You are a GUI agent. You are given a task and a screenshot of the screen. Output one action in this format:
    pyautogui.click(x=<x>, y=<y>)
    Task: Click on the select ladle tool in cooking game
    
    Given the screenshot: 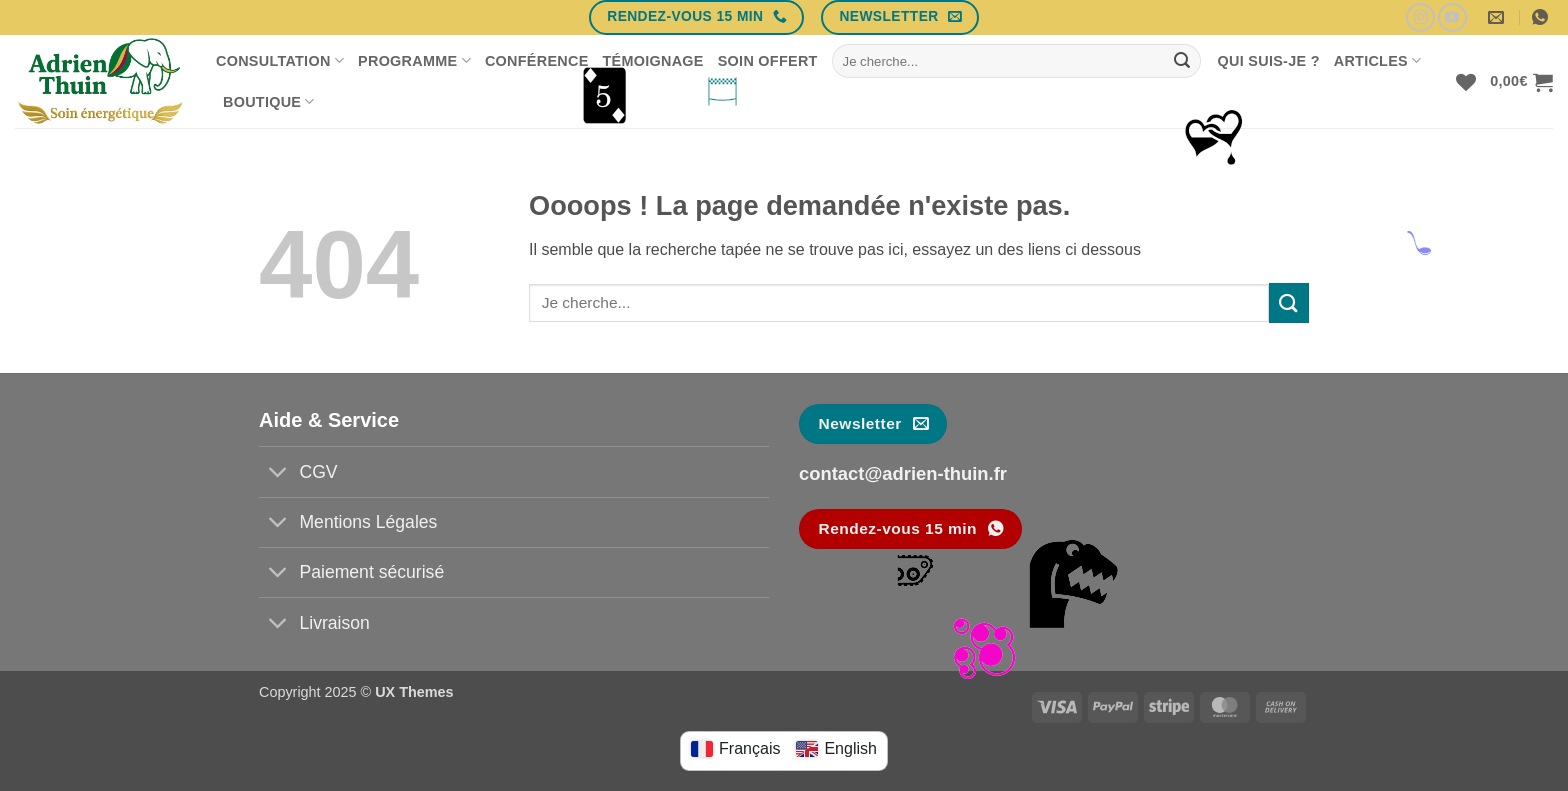 What is the action you would take?
    pyautogui.click(x=1419, y=243)
    